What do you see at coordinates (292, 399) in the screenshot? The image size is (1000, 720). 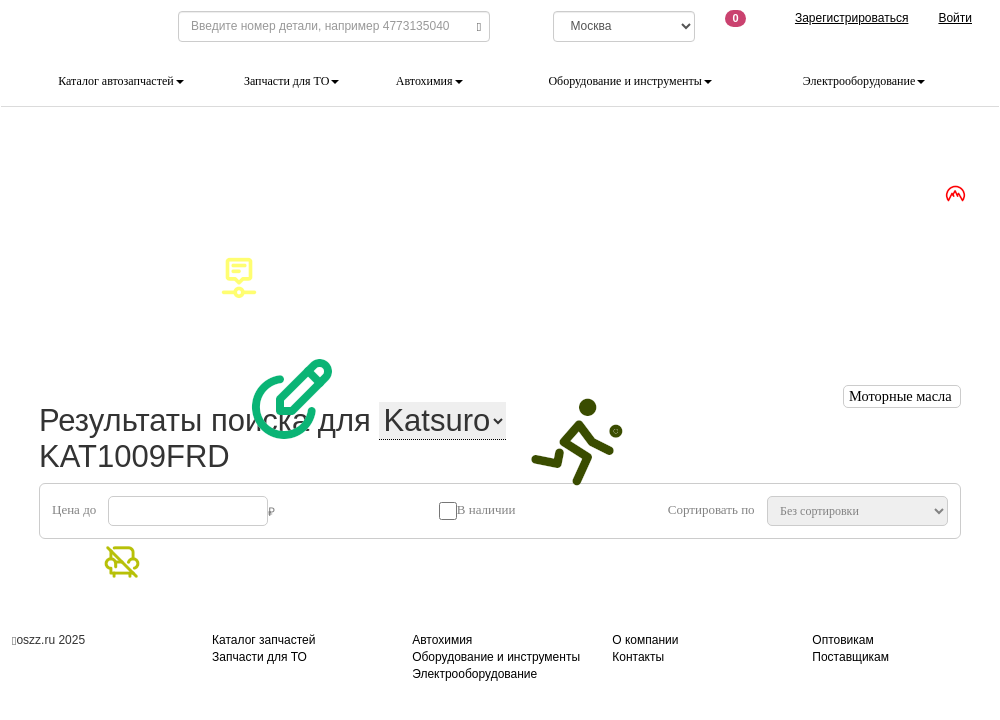 I see `edit your profile or settings` at bounding box center [292, 399].